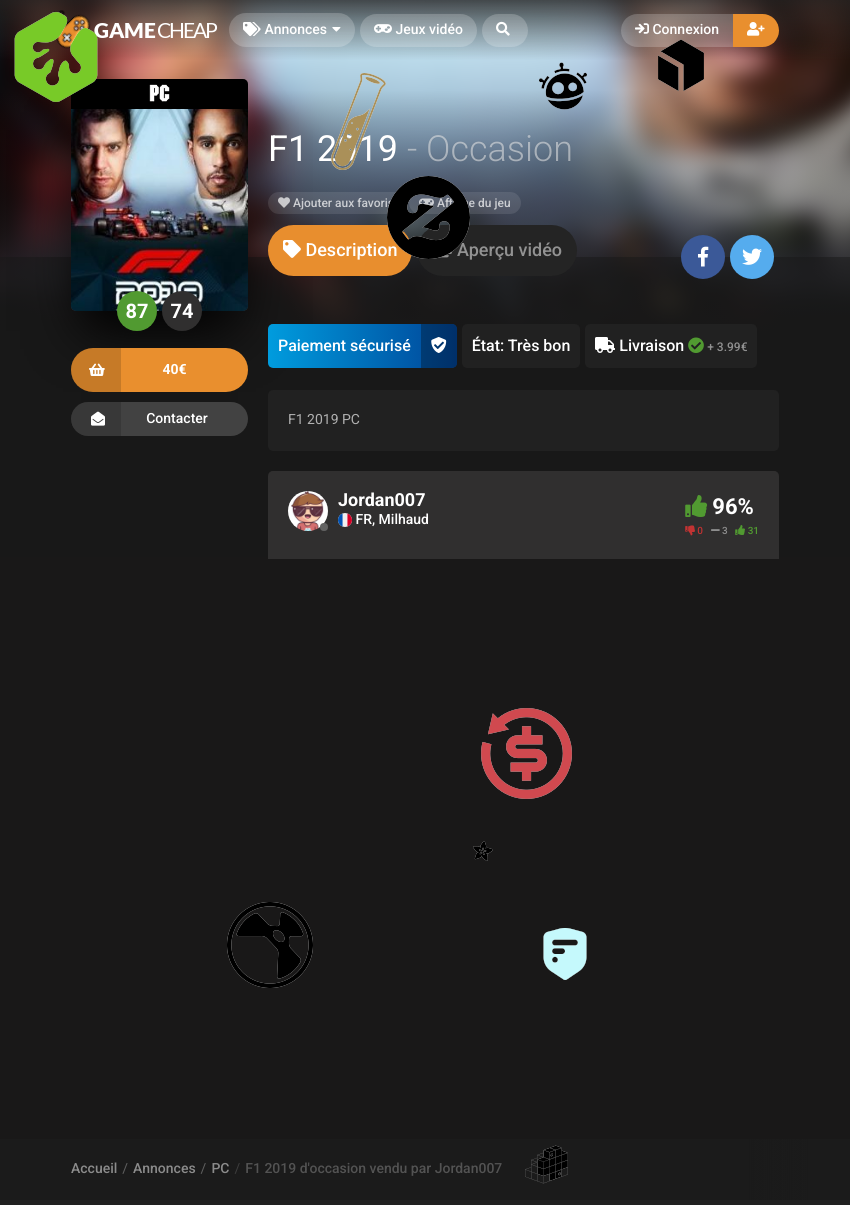 The image size is (850, 1205). What do you see at coordinates (428, 217) in the screenshot?
I see `visit zazzle website or store` at bounding box center [428, 217].